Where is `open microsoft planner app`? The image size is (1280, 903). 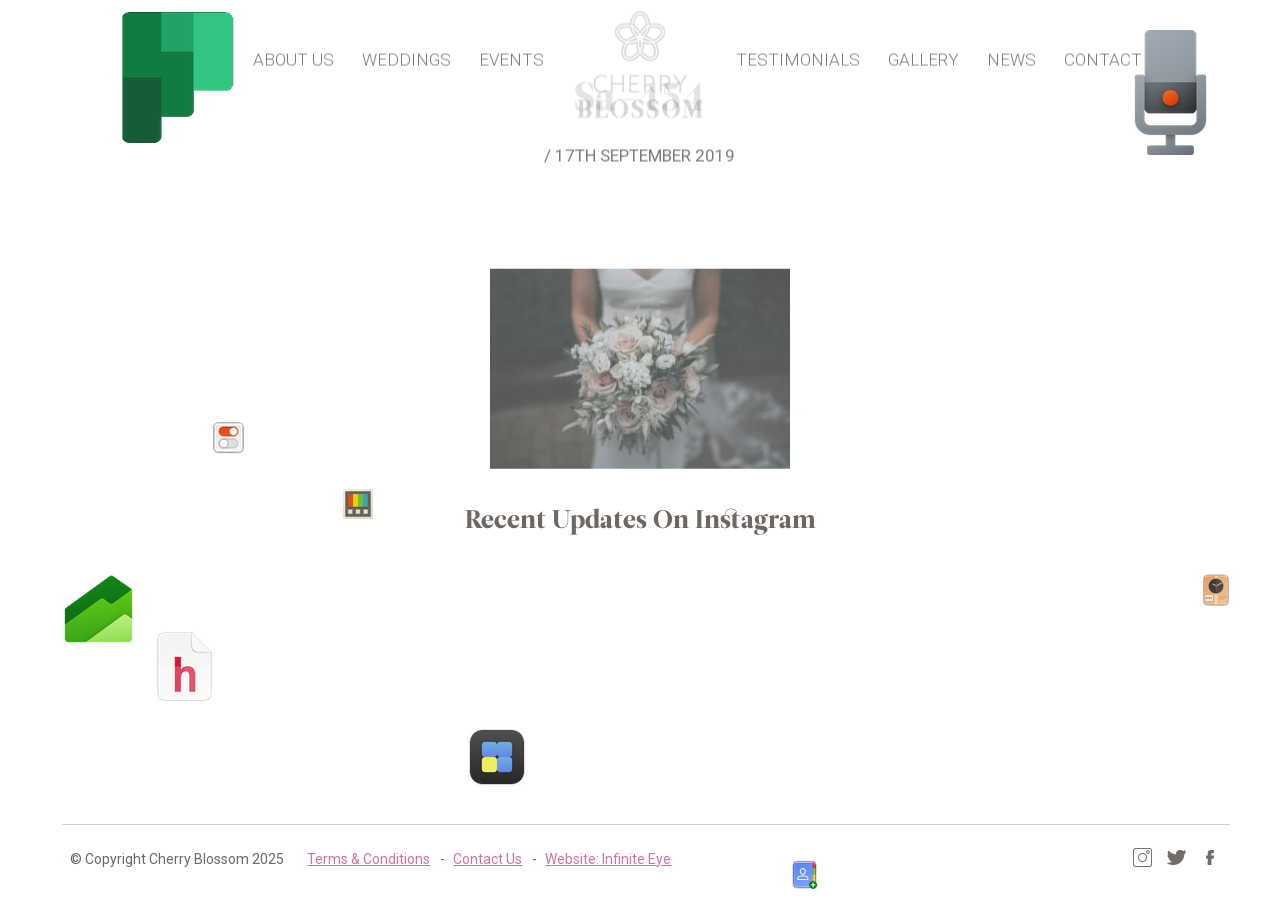
open microsoft planner app is located at coordinates (177, 77).